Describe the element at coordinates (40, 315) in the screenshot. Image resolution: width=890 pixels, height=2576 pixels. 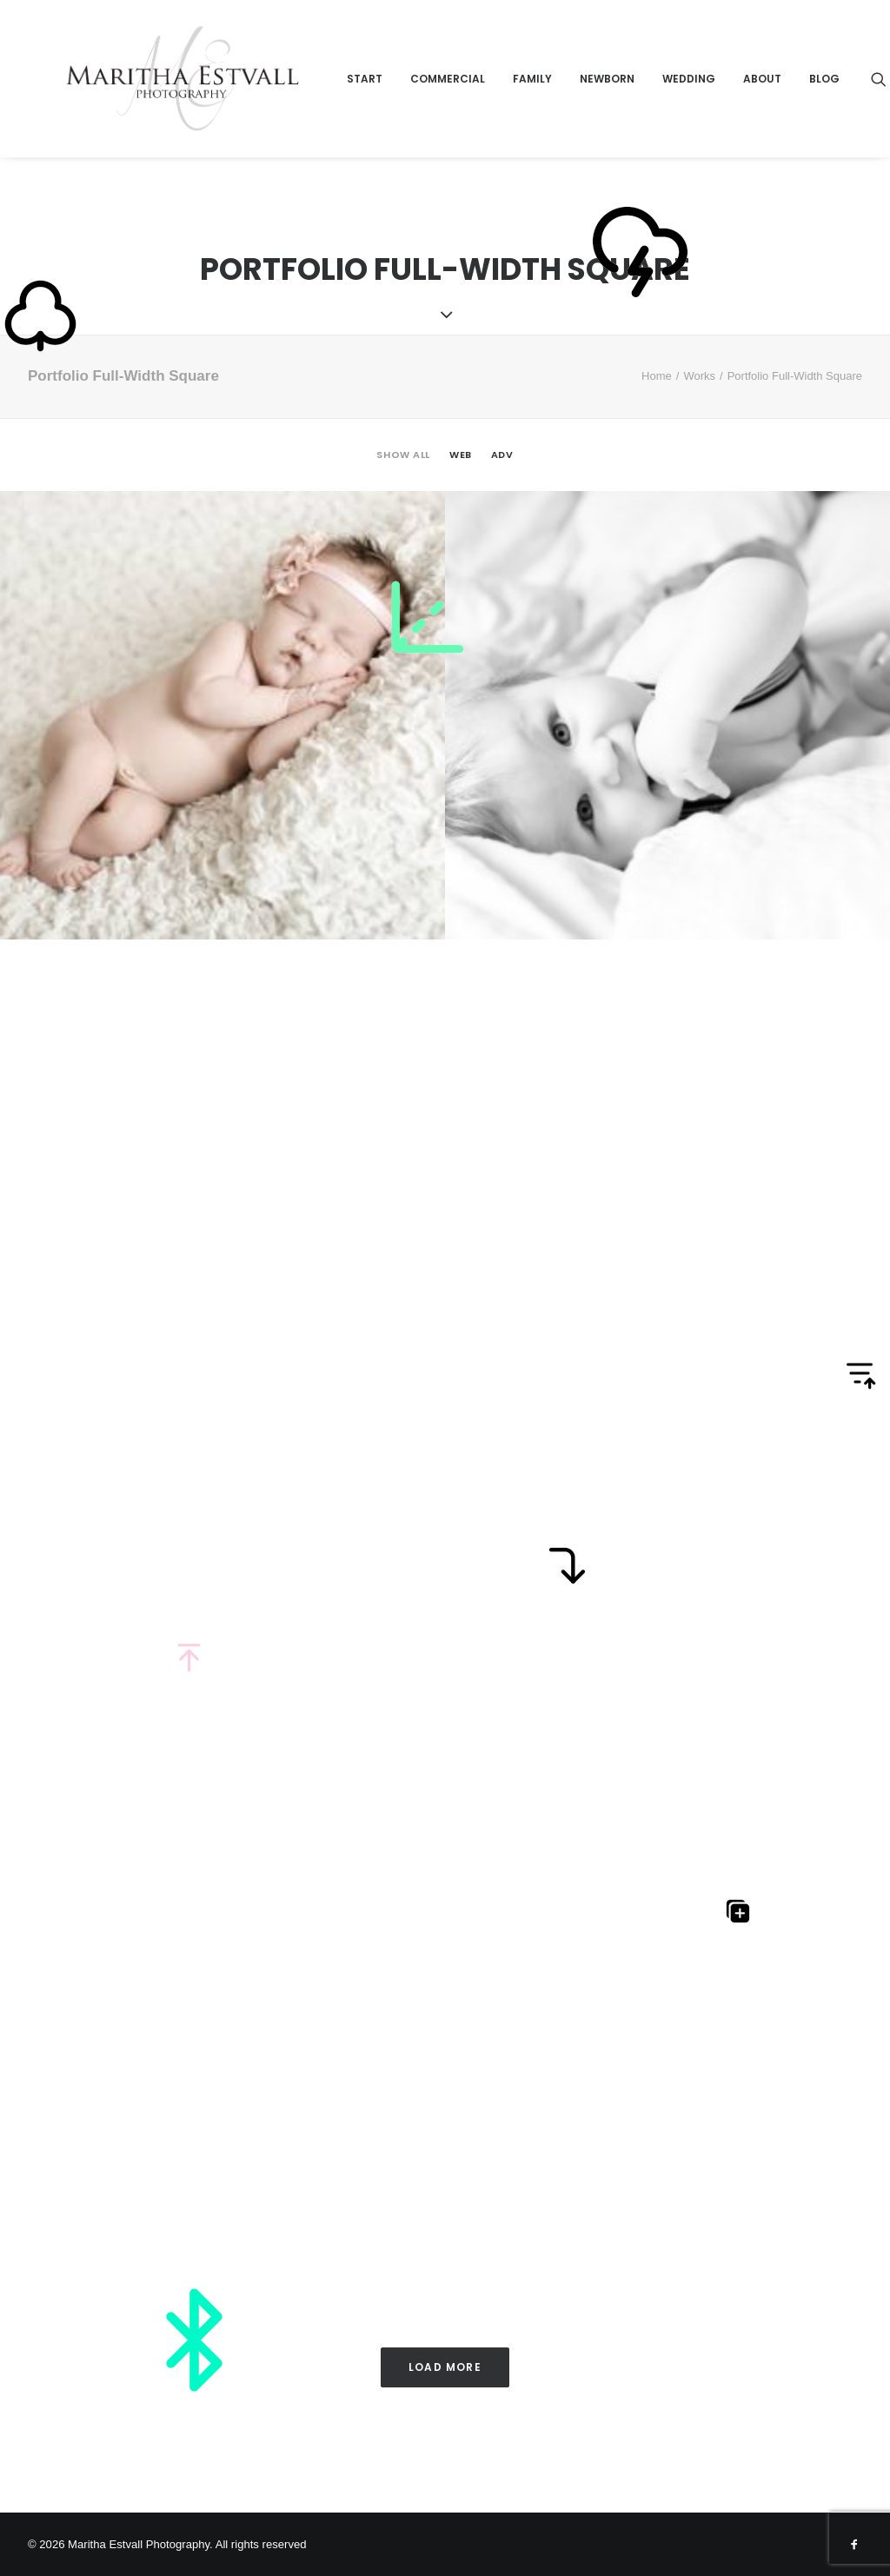
I see `playing card suit symbol for clubs` at that location.